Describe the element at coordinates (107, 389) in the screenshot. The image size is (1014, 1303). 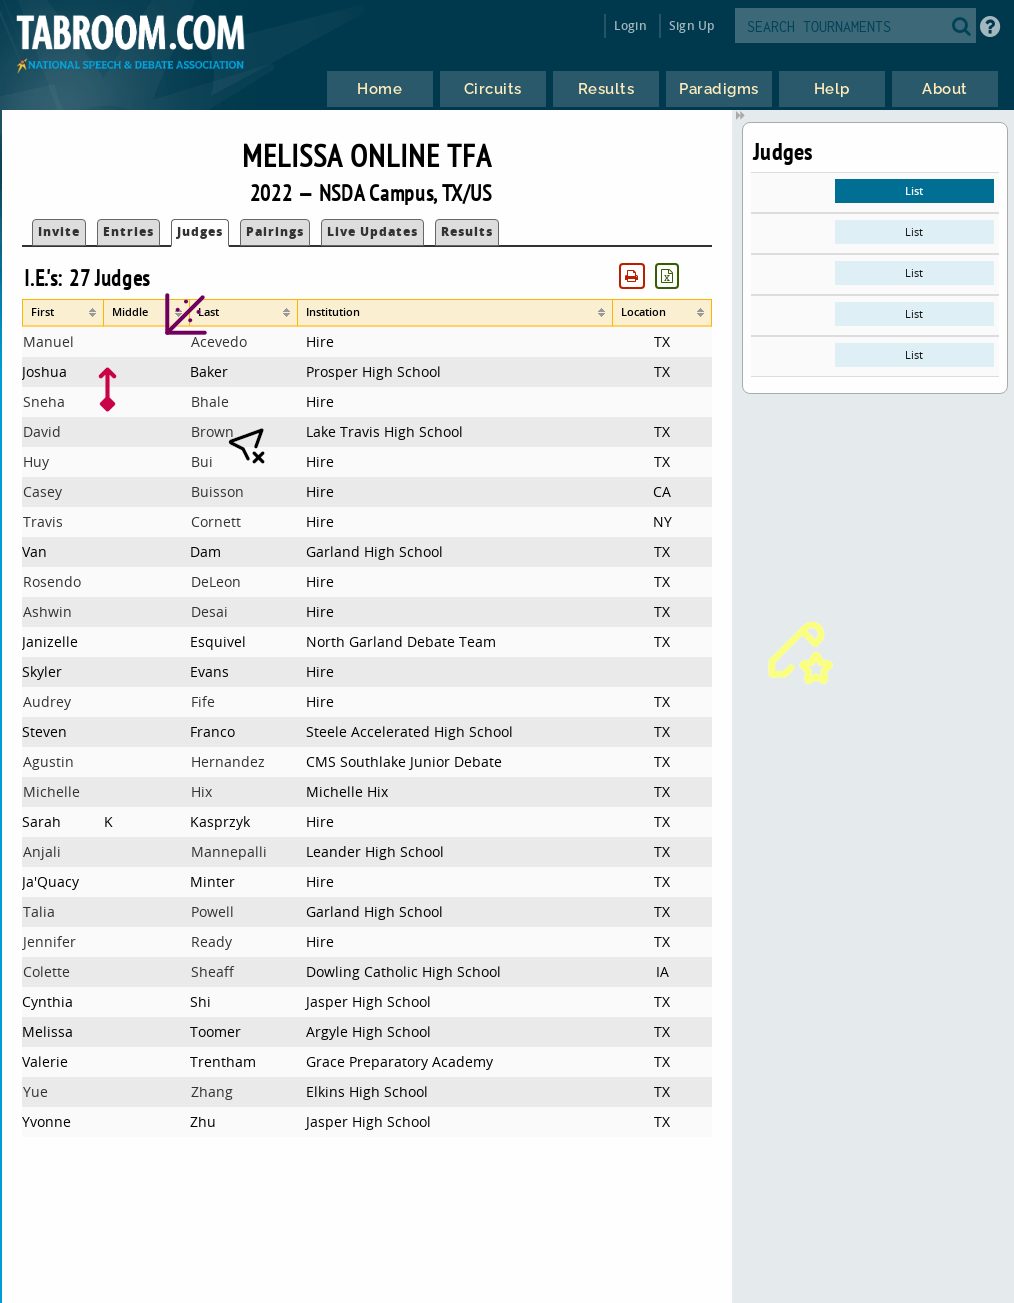
I see `move item to top priority` at that location.